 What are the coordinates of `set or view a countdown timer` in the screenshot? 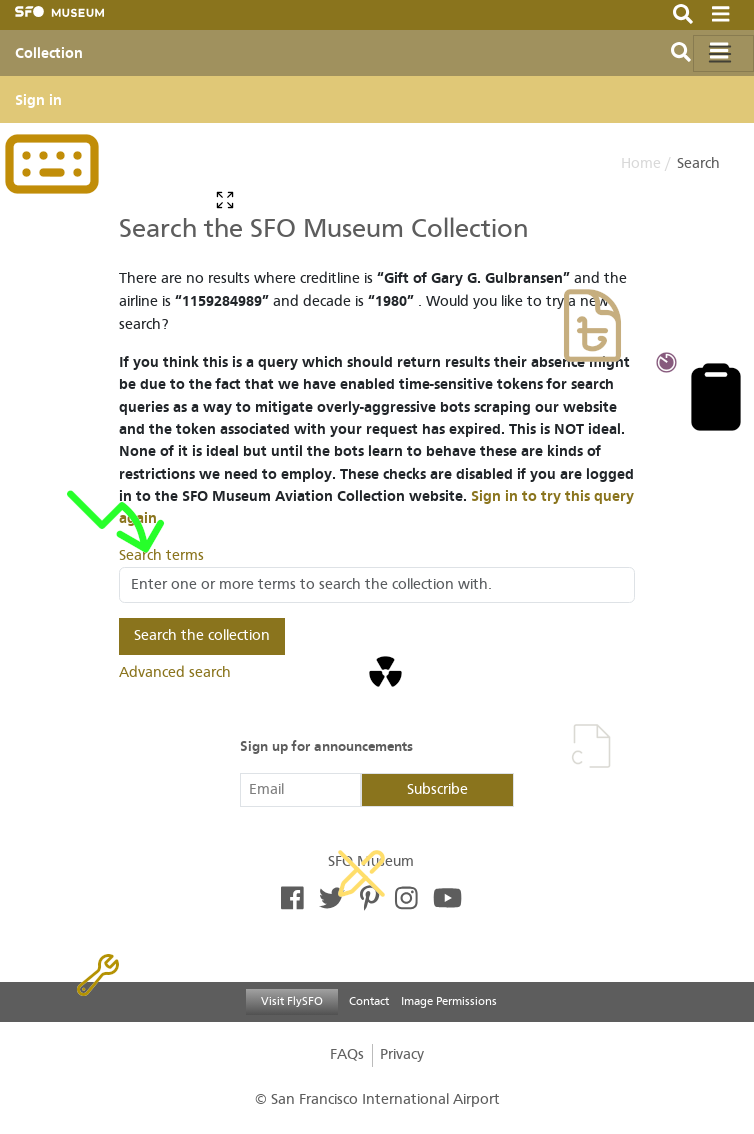 It's located at (666, 362).